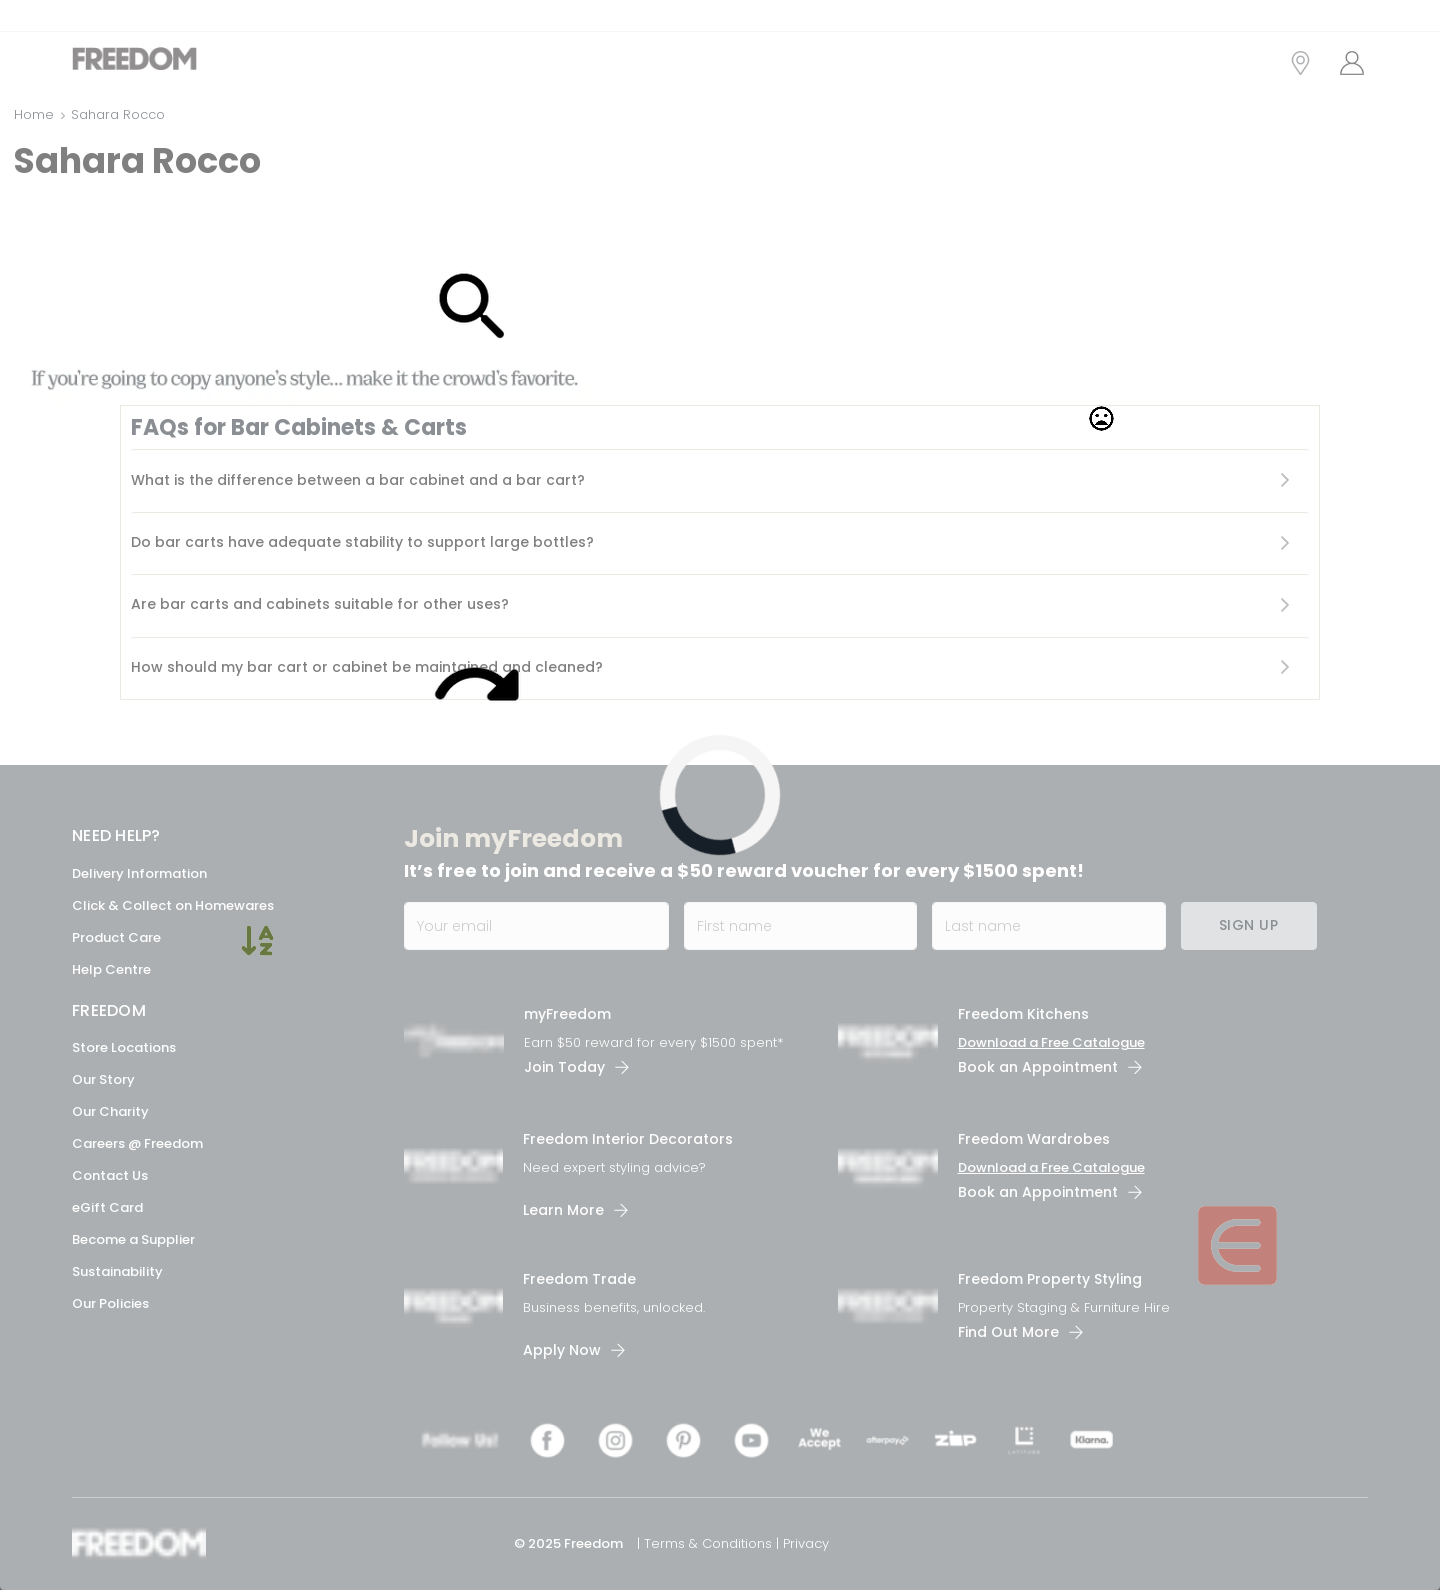  What do you see at coordinates (1101, 418) in the screenshot?
I see `rate your experience as negative` at bounding box center [1101, 418].